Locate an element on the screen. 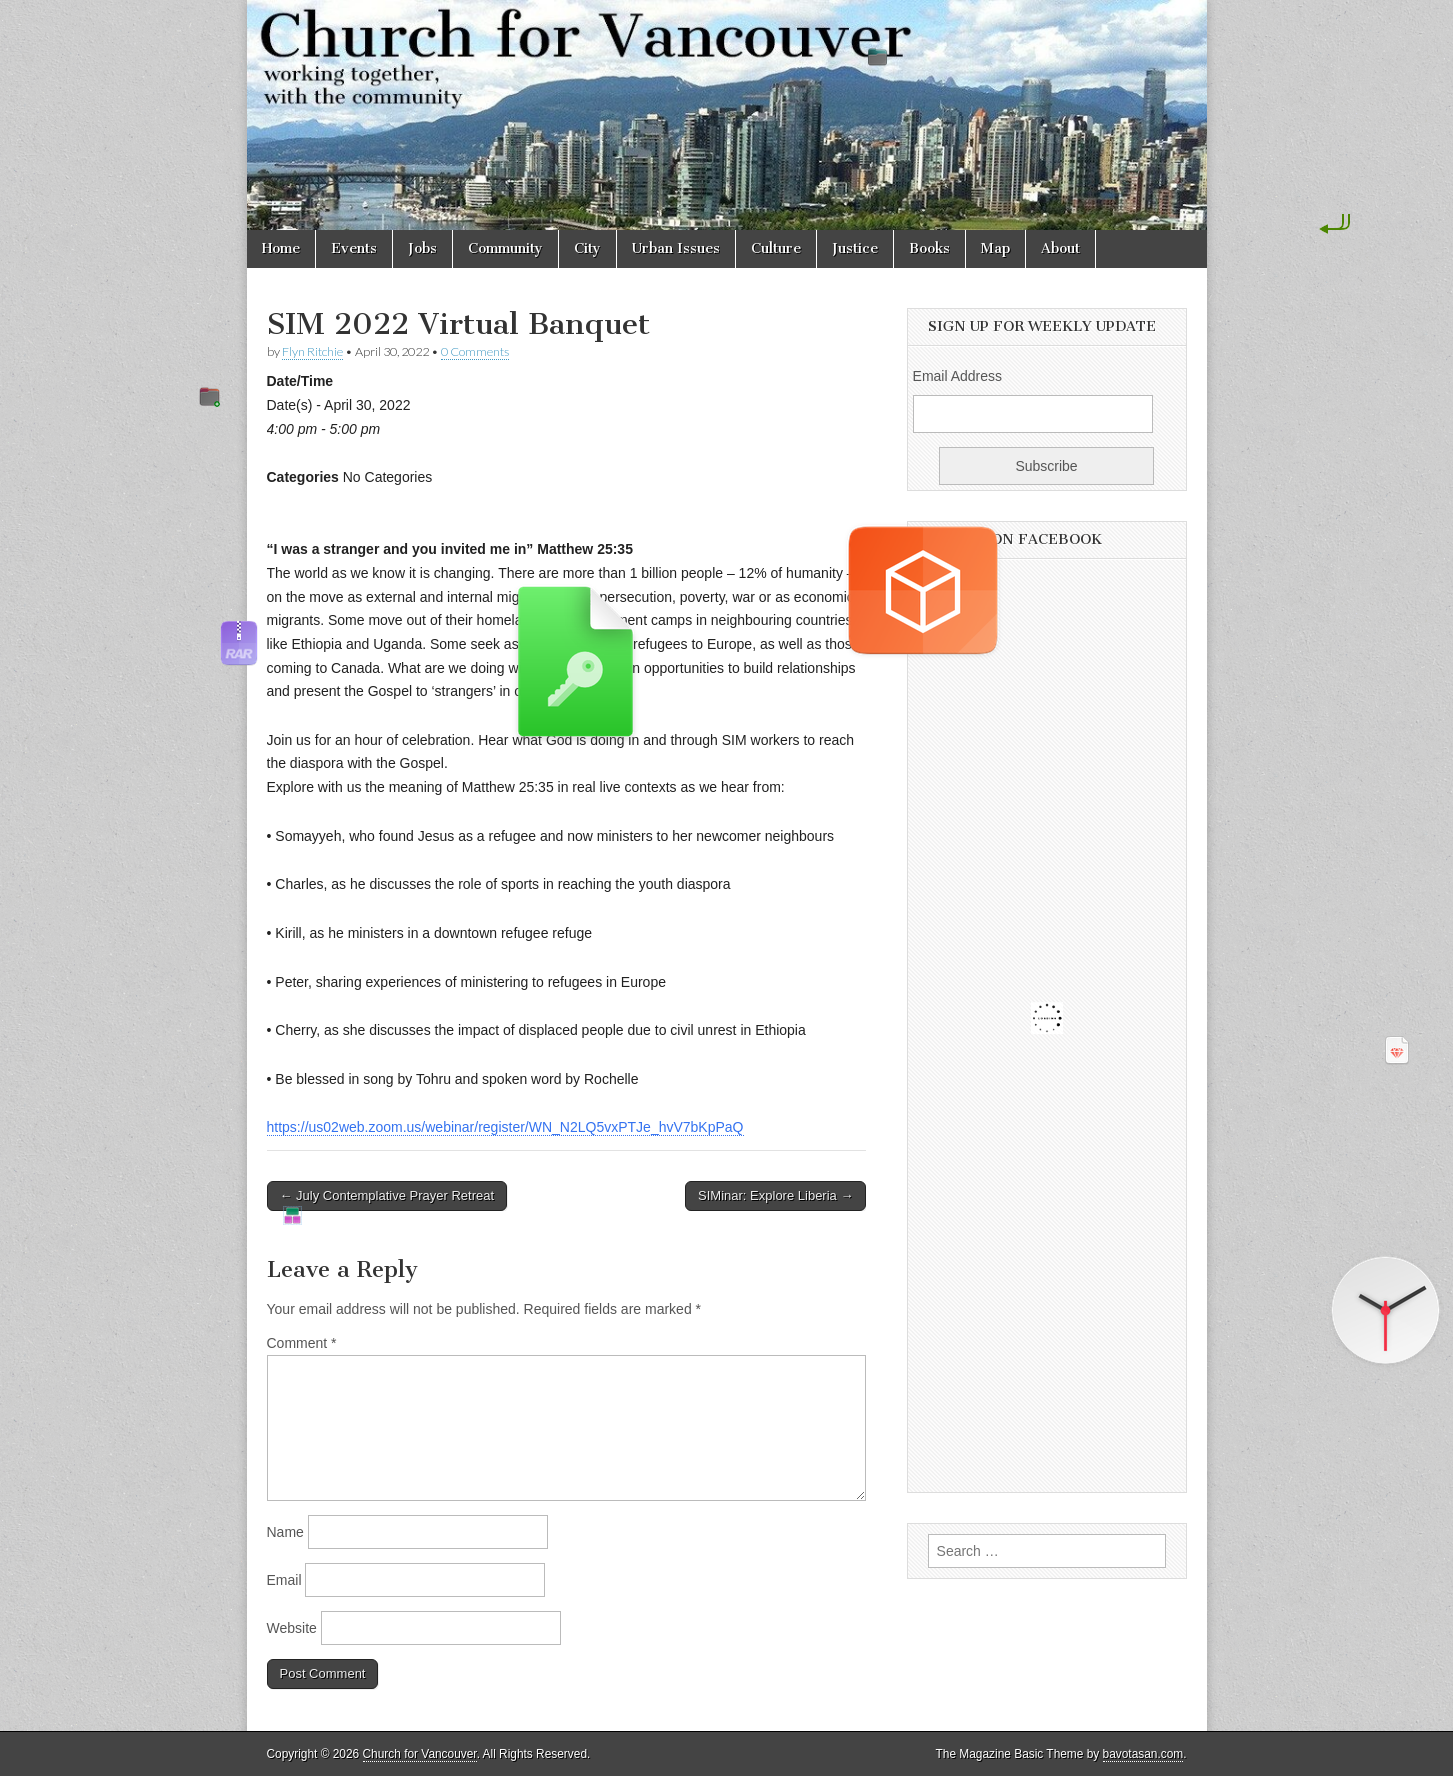 Image resolution: width=1453 pixels, height=1776 pixels. a PEM key file for secure authentication is located at coordinates (575, 664).